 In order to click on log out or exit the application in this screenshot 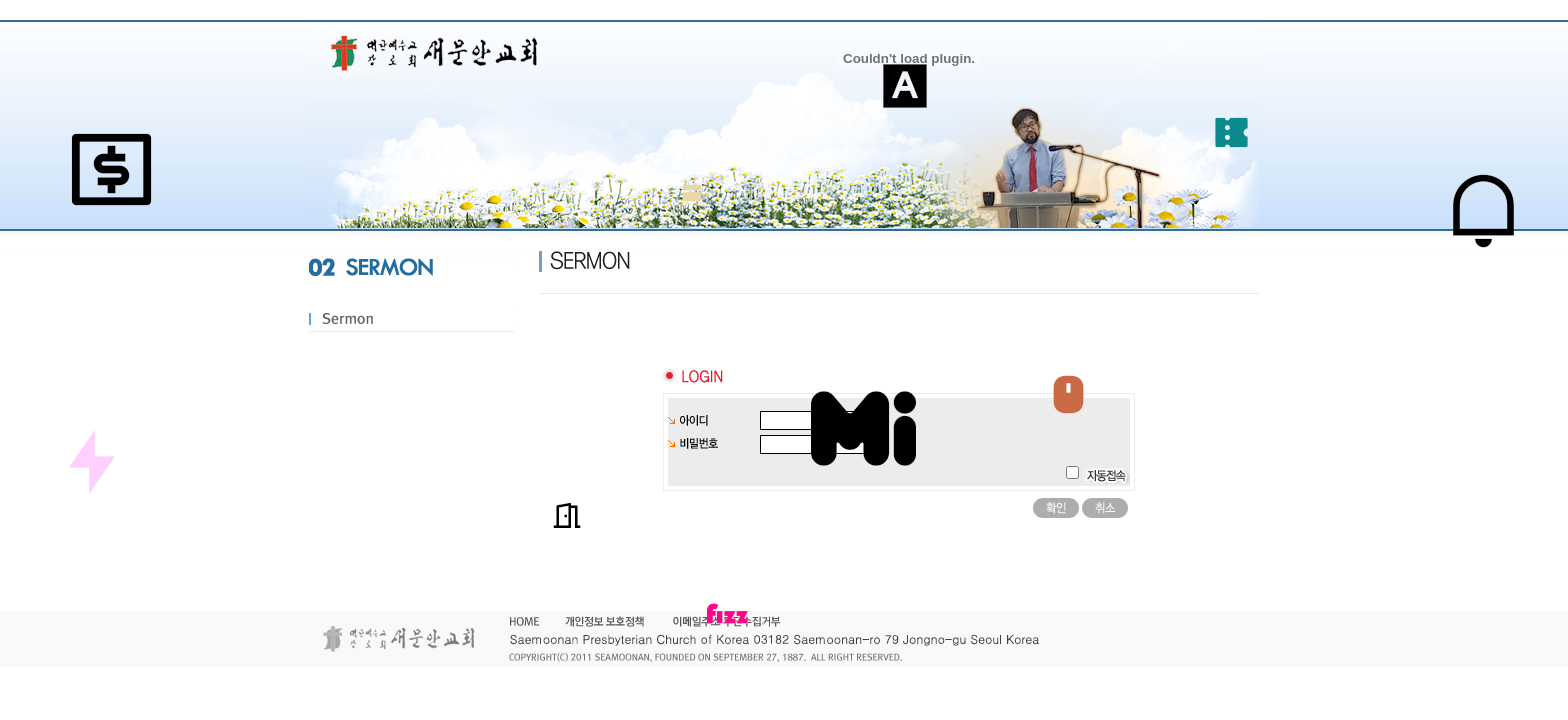, I will do `click(567, 516)`.